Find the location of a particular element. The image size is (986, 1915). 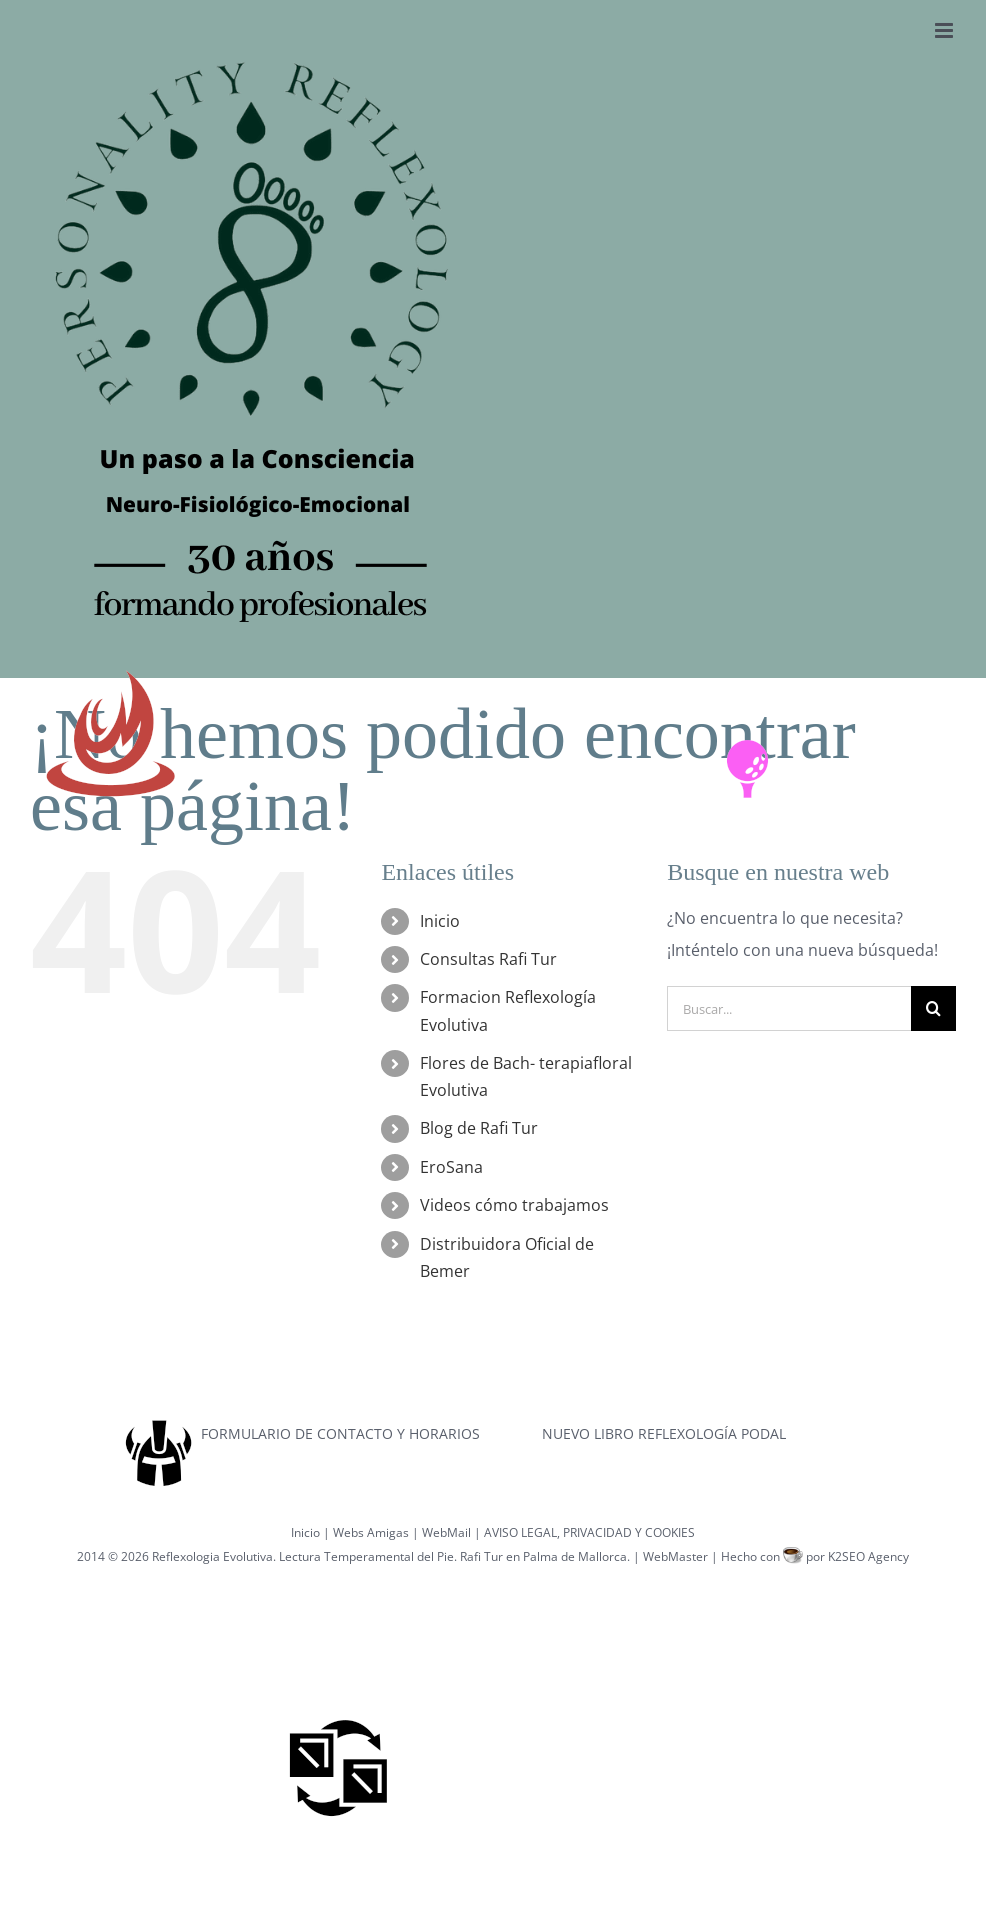

initiate a trade or exchange between players is located at coordinates (338, 1768).